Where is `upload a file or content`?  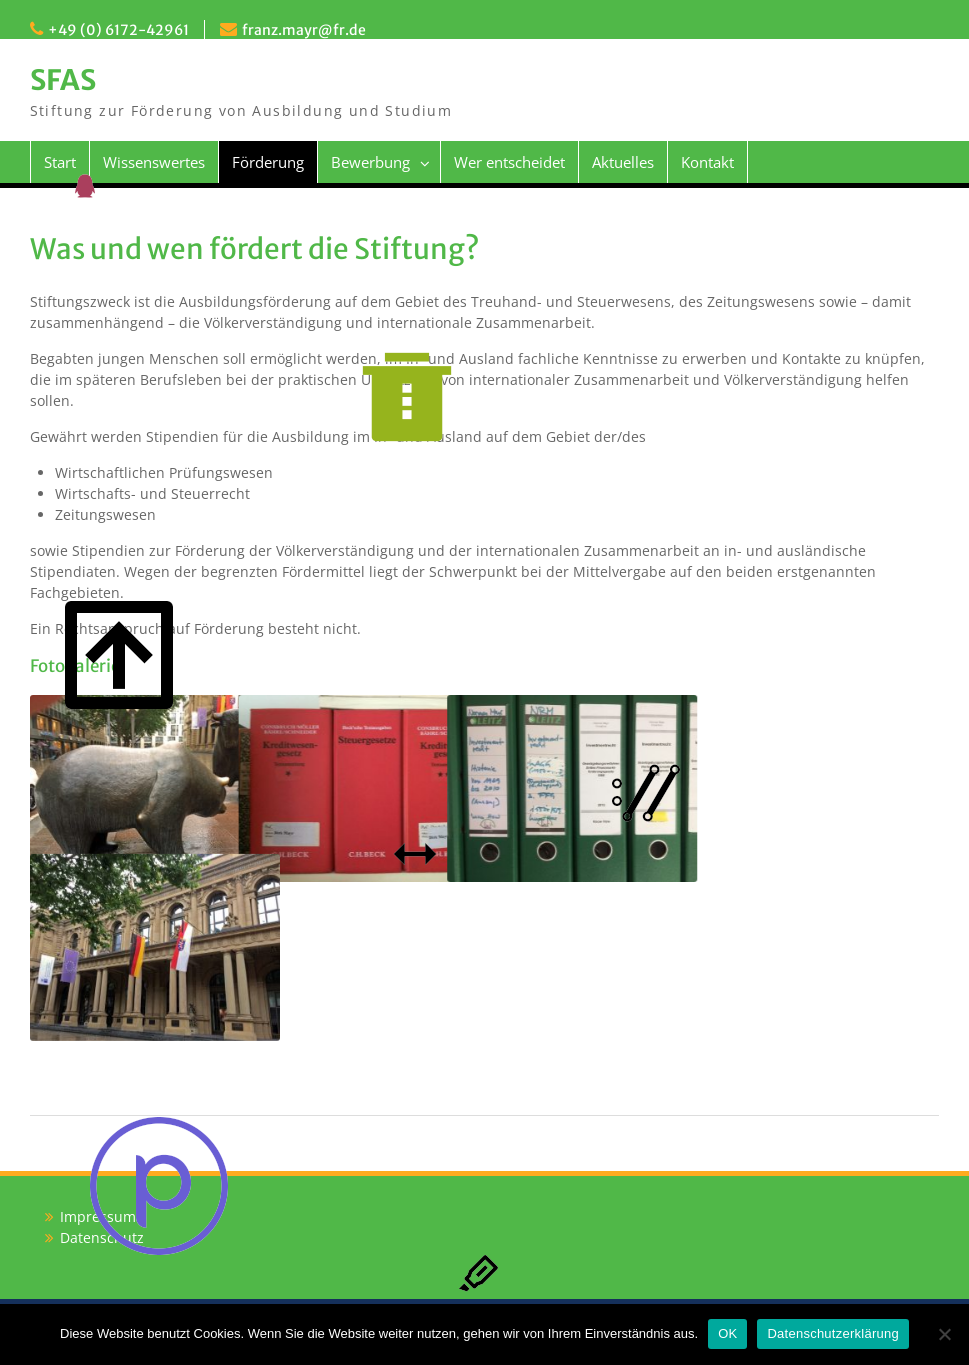
upload a file or content is located at coordinates (119, 655).